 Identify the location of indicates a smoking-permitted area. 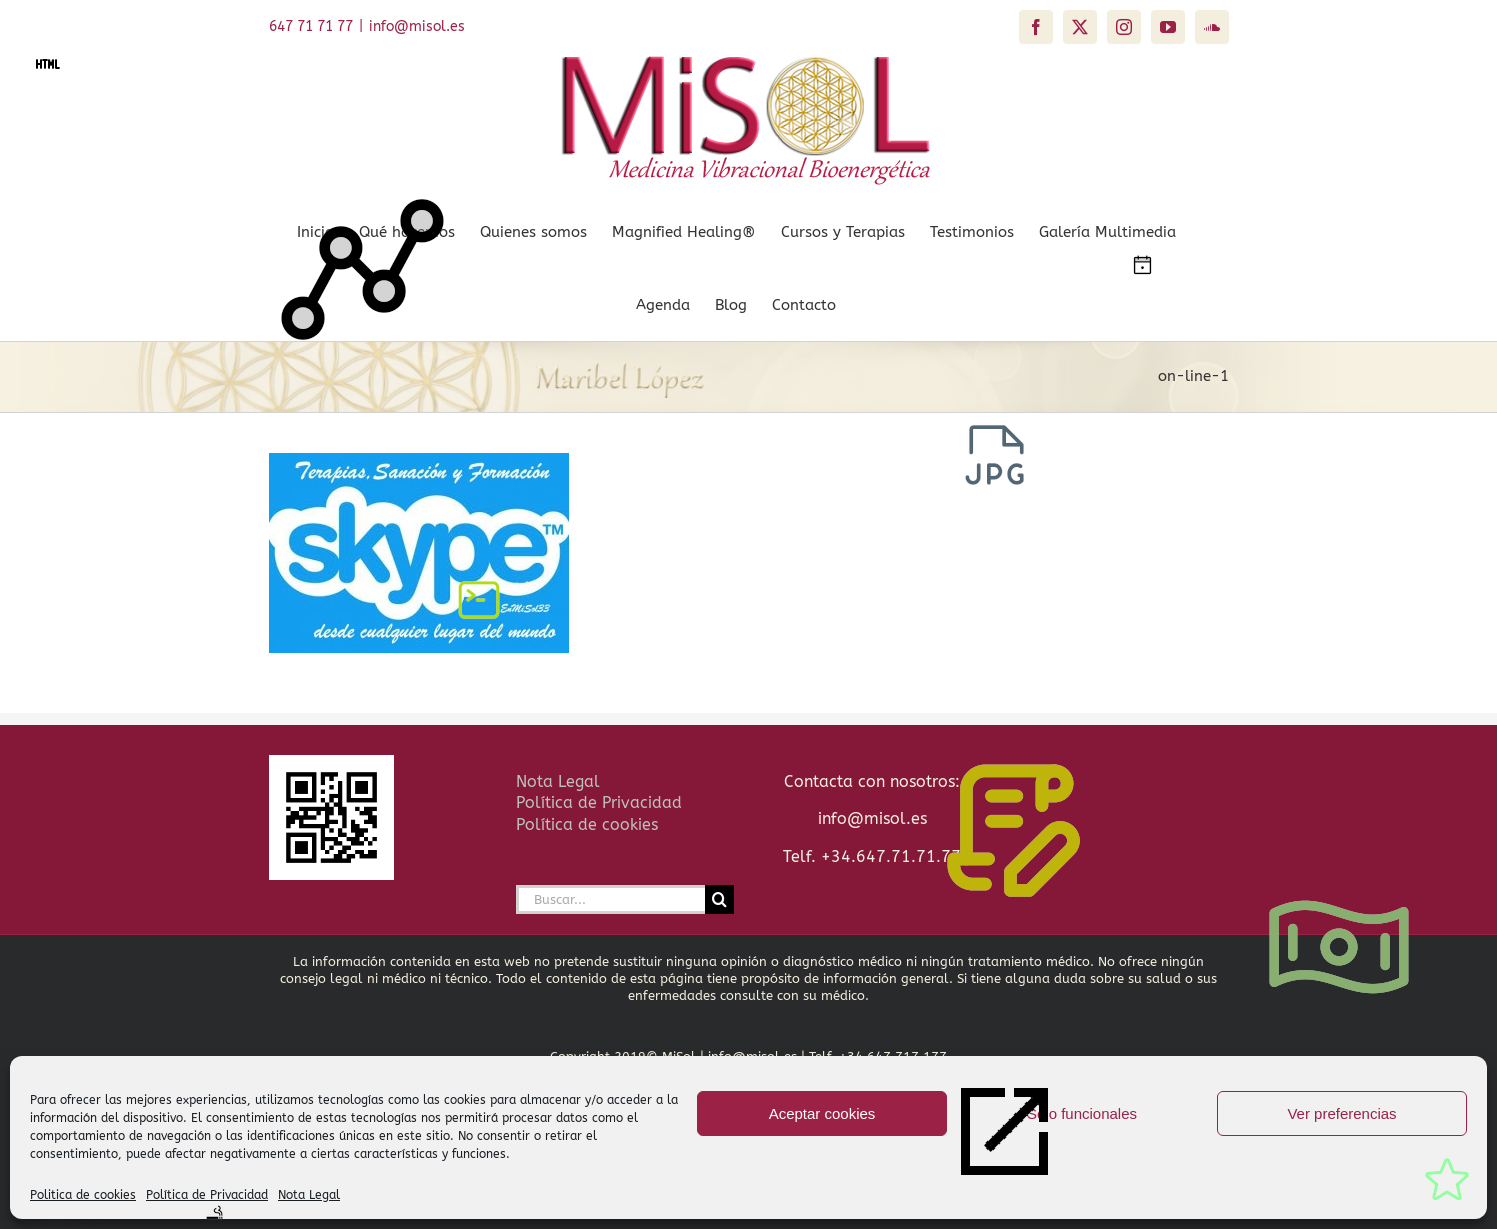
(214, 1213).